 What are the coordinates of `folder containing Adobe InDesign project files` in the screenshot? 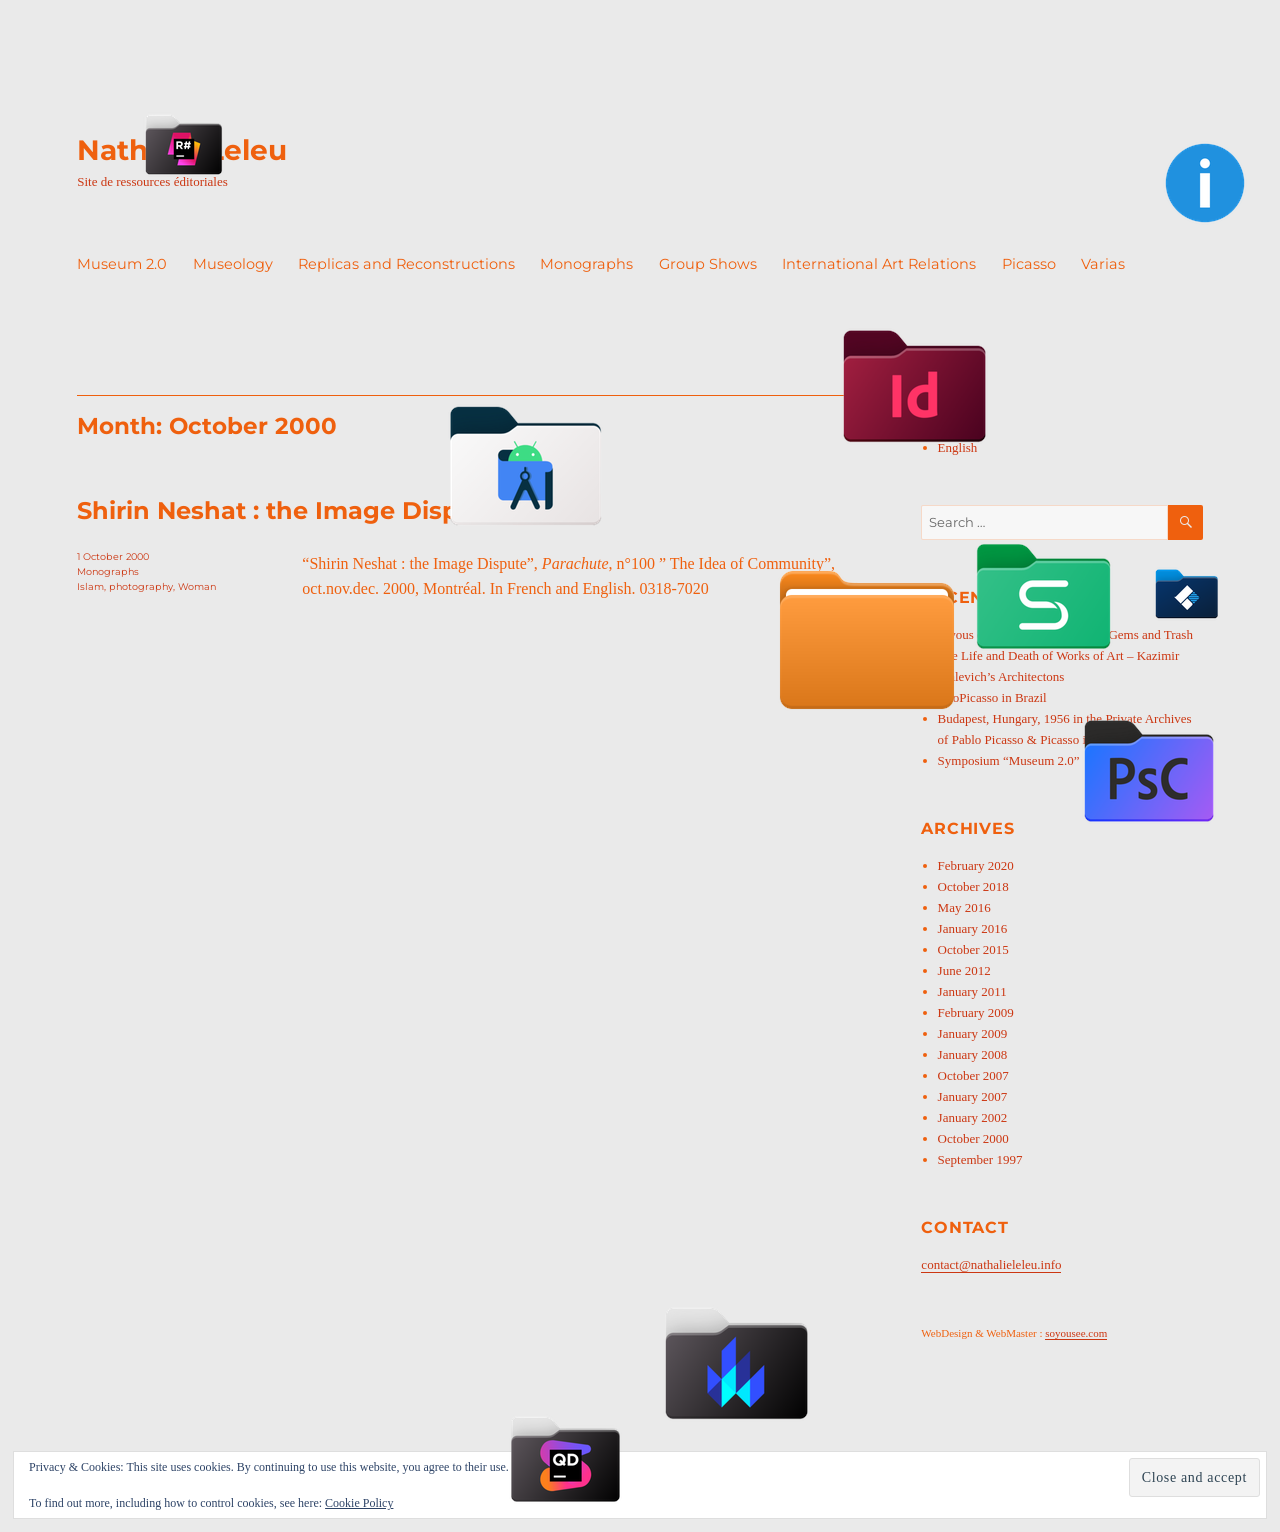 It's located at (914, 390).